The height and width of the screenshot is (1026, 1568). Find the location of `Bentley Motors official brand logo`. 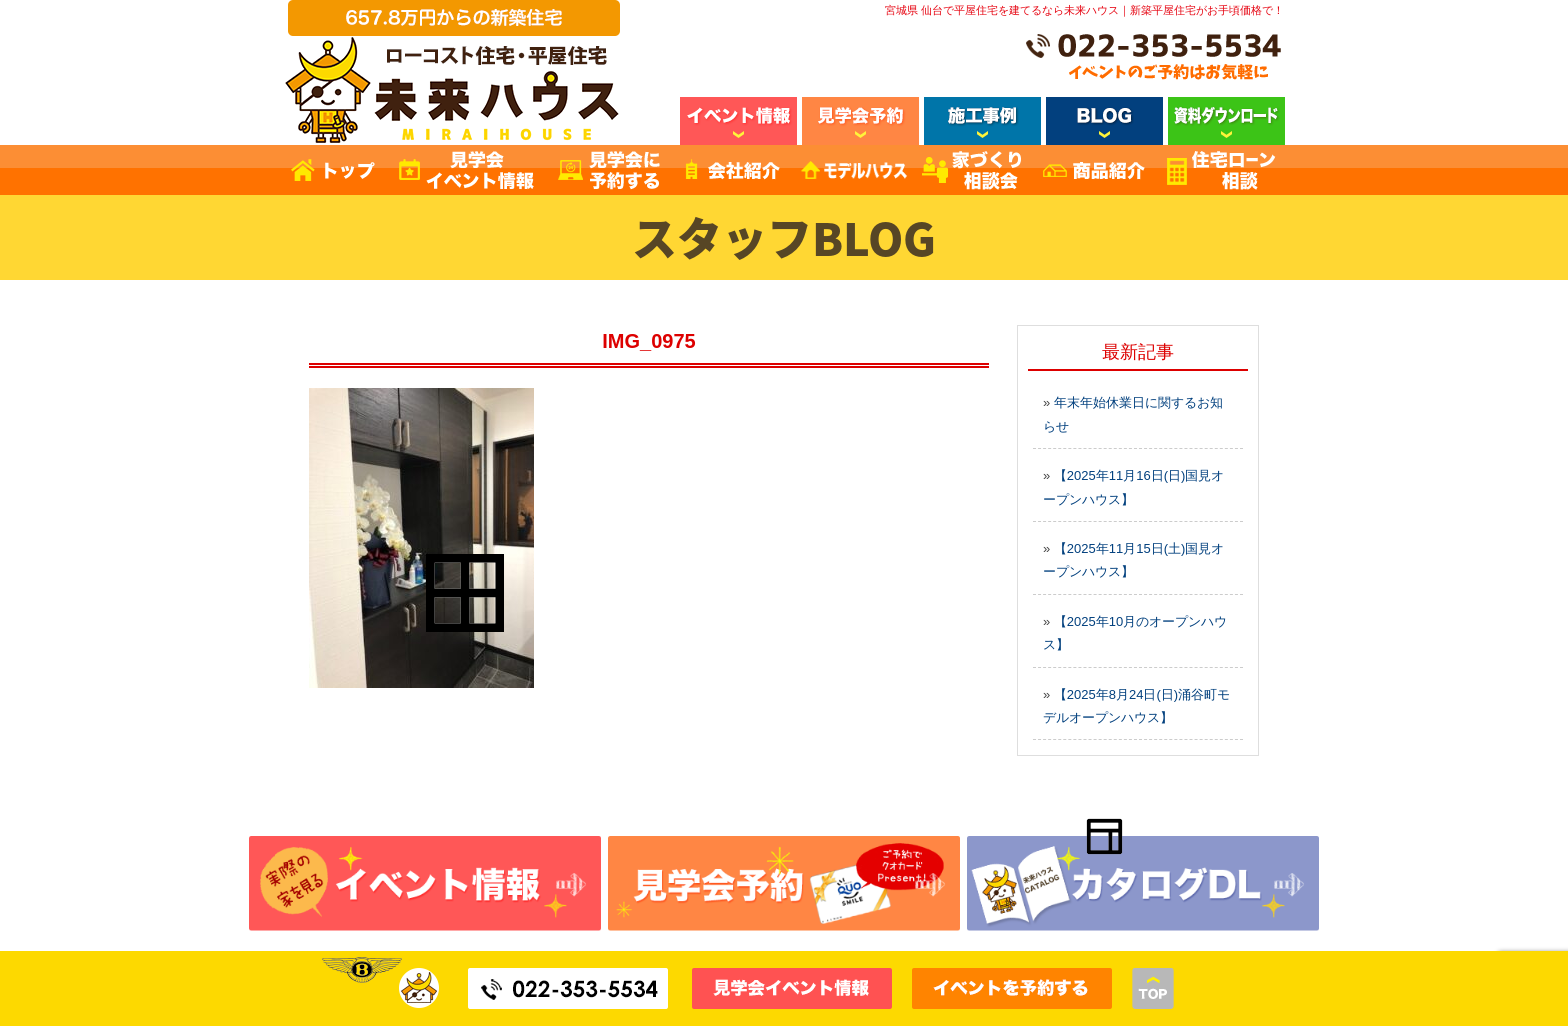

Bentley Motors official brand logo is located at coordinates (362, 970).